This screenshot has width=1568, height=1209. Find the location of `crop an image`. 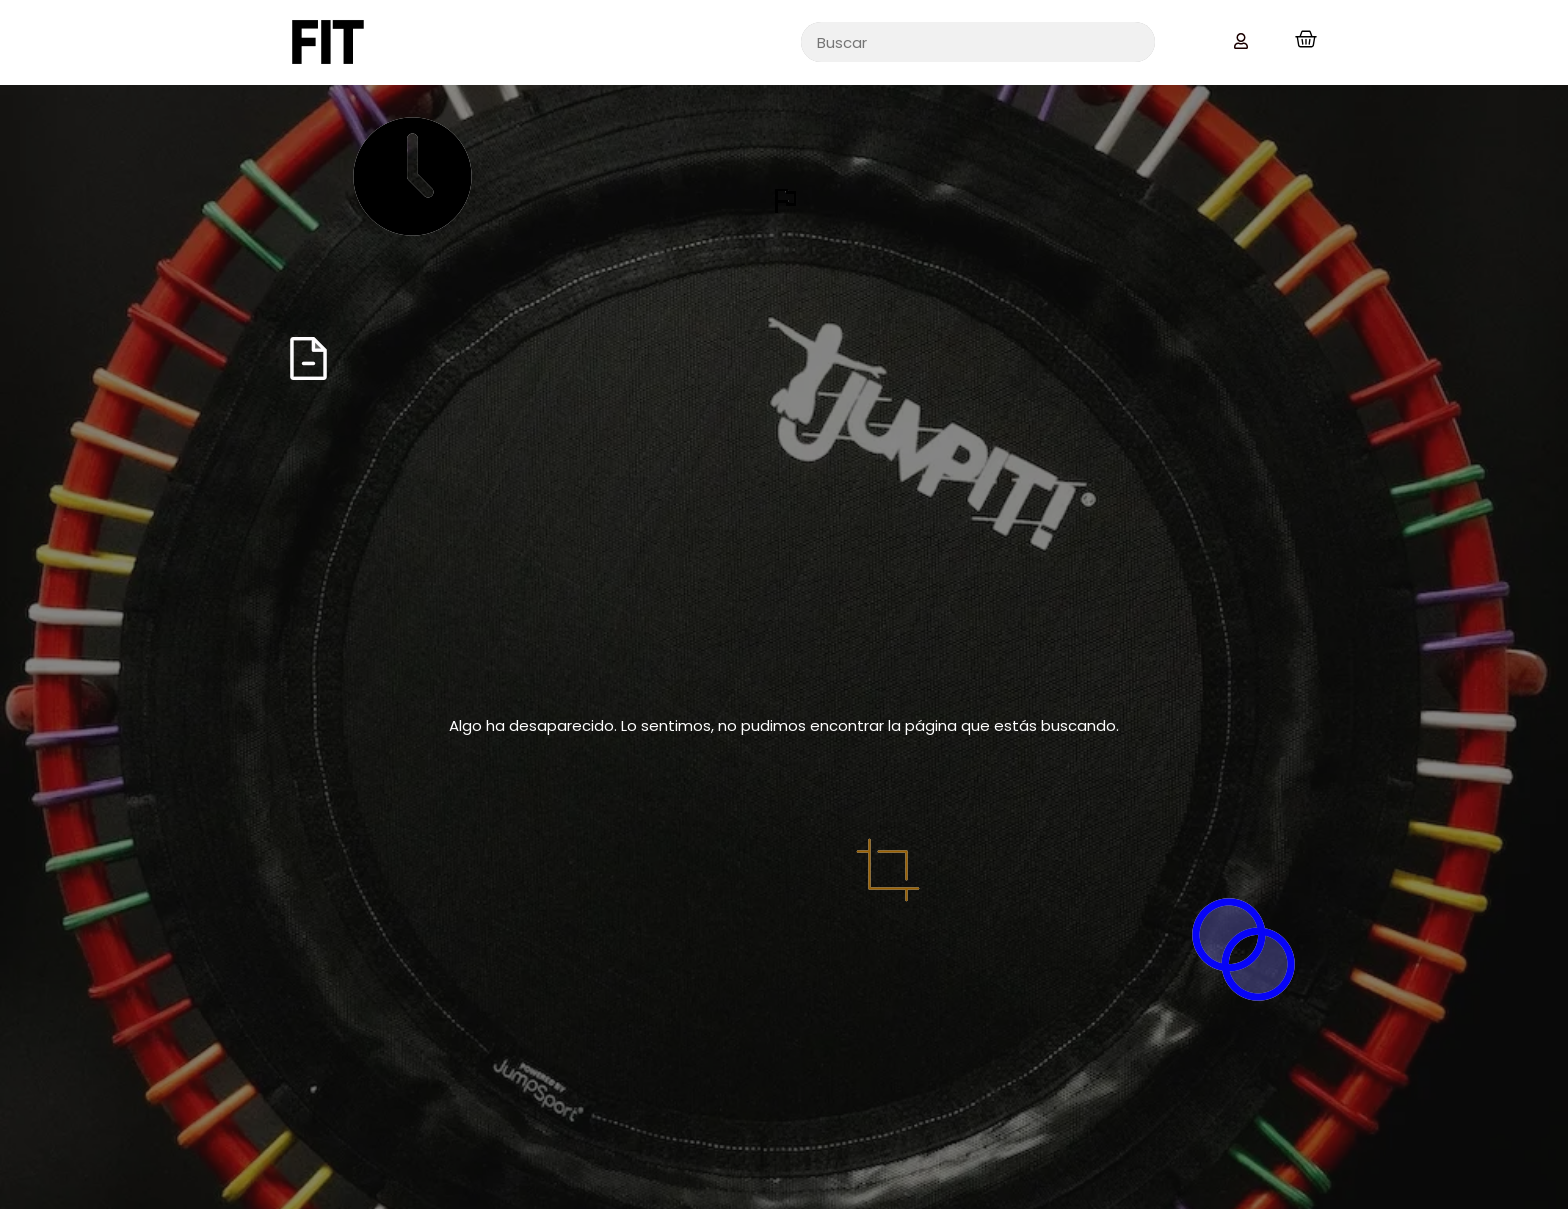

crop an image is located at coordinates (888, 870).